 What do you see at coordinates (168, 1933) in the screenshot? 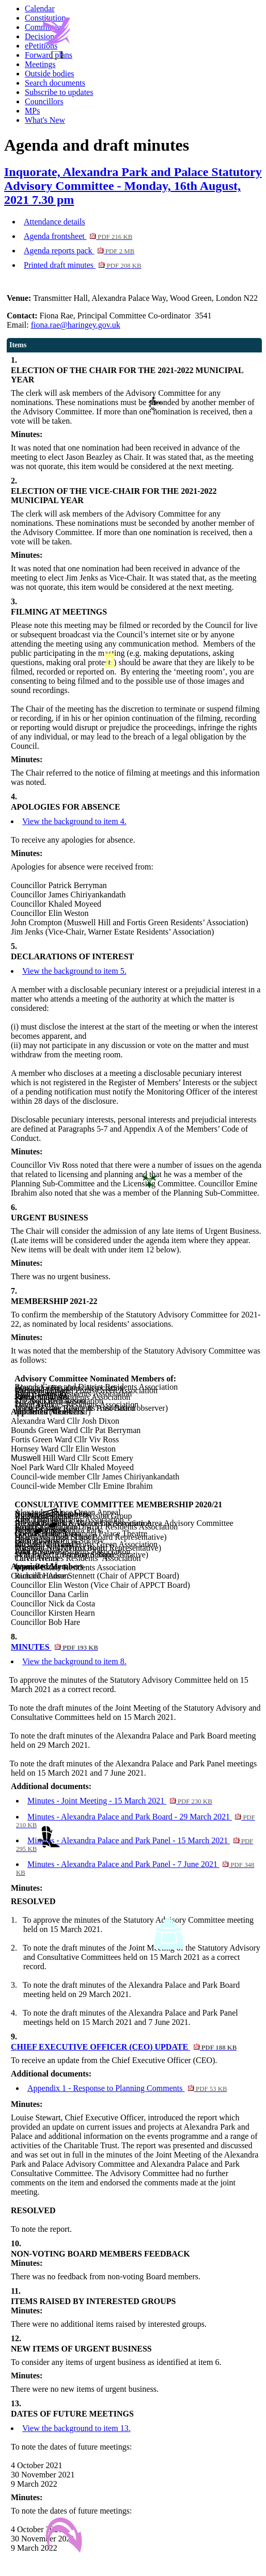
I see `indicates a powder or ingredient item in inventory` at bounding box center [168, 1933].